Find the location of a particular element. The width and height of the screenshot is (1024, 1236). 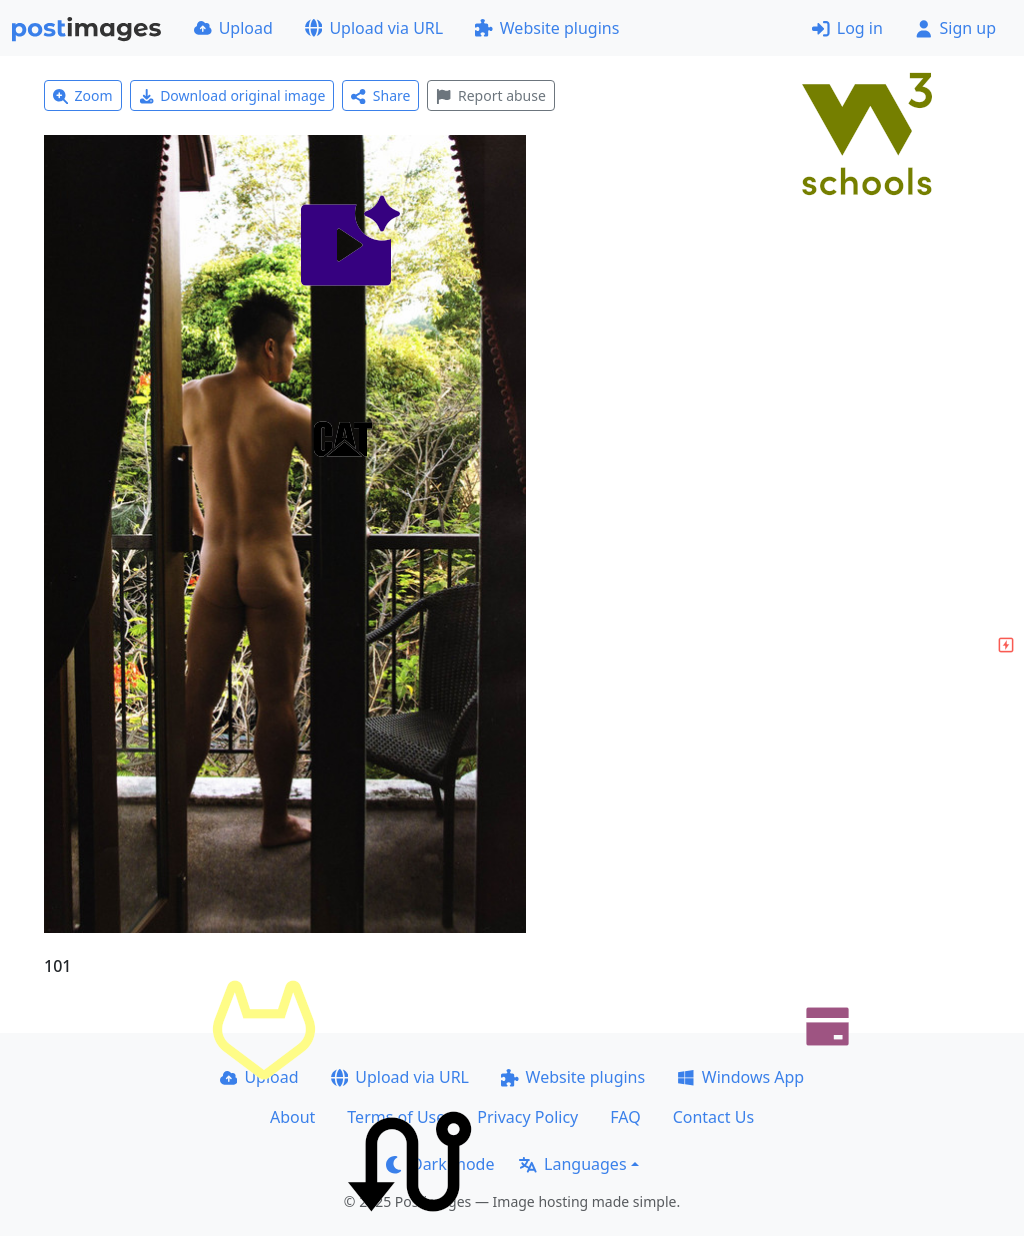

visit W3Schools website is located at coordinates (867, 134).